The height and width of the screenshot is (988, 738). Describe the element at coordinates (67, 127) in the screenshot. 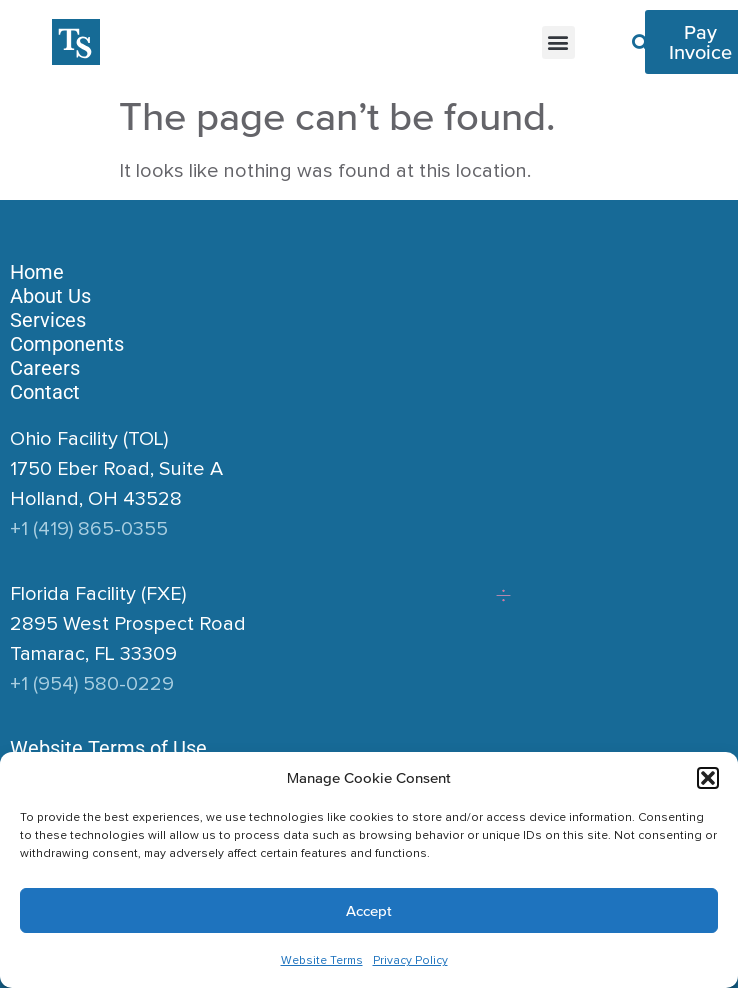

I see `open windows start menu` at that location.